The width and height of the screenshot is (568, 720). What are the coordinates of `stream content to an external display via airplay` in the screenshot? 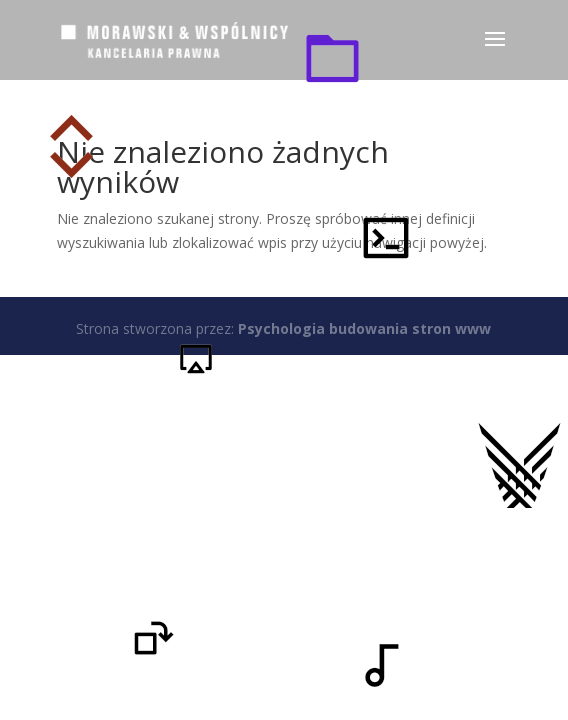 It's located at (196, 359).